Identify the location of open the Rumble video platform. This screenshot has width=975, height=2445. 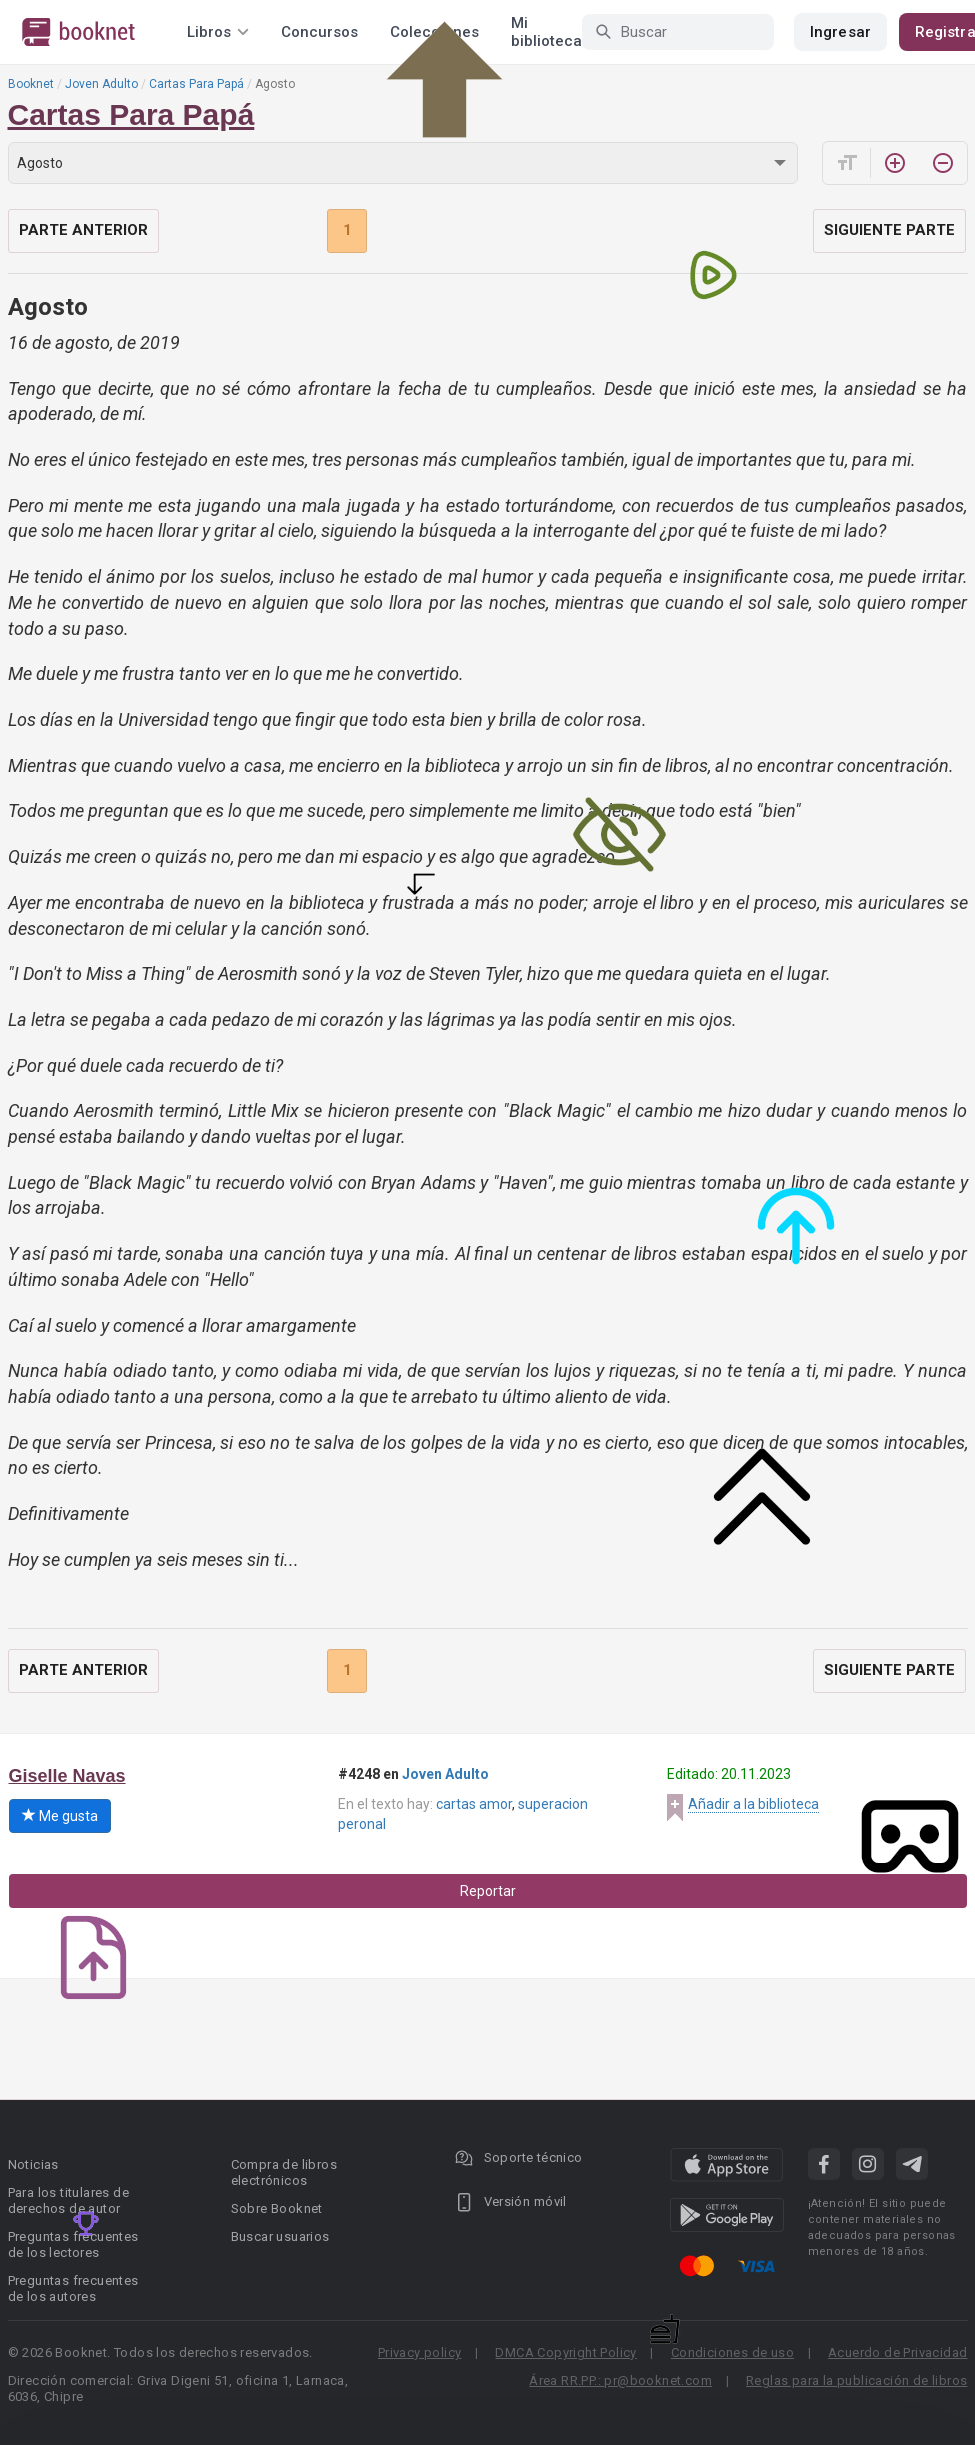
(712, 275).